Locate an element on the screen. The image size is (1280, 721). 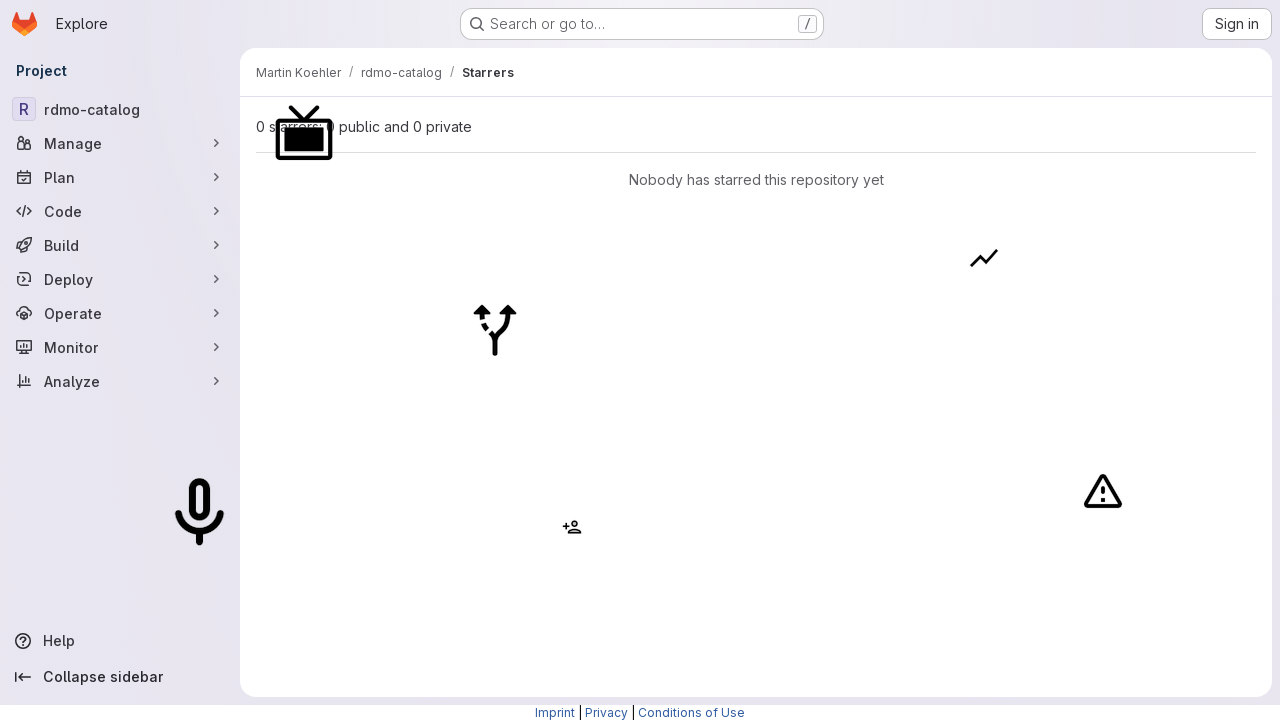
tap to start voice recording is located at coordinates (199, 513).